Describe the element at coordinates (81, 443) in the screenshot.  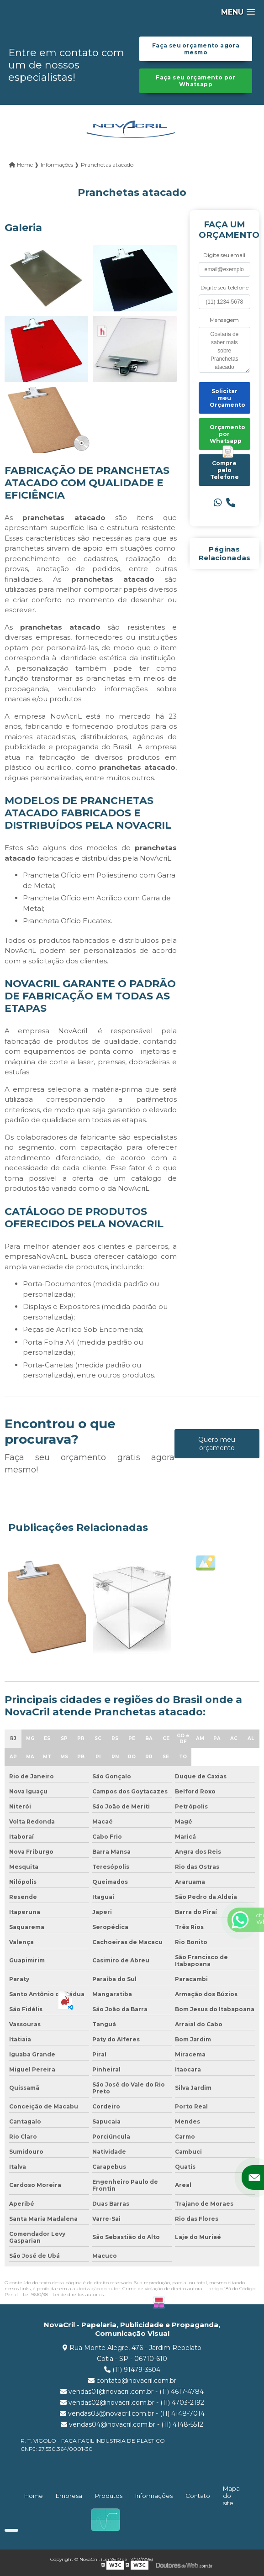
I see `indicates a DVD-ROM drive or disc` at that location.